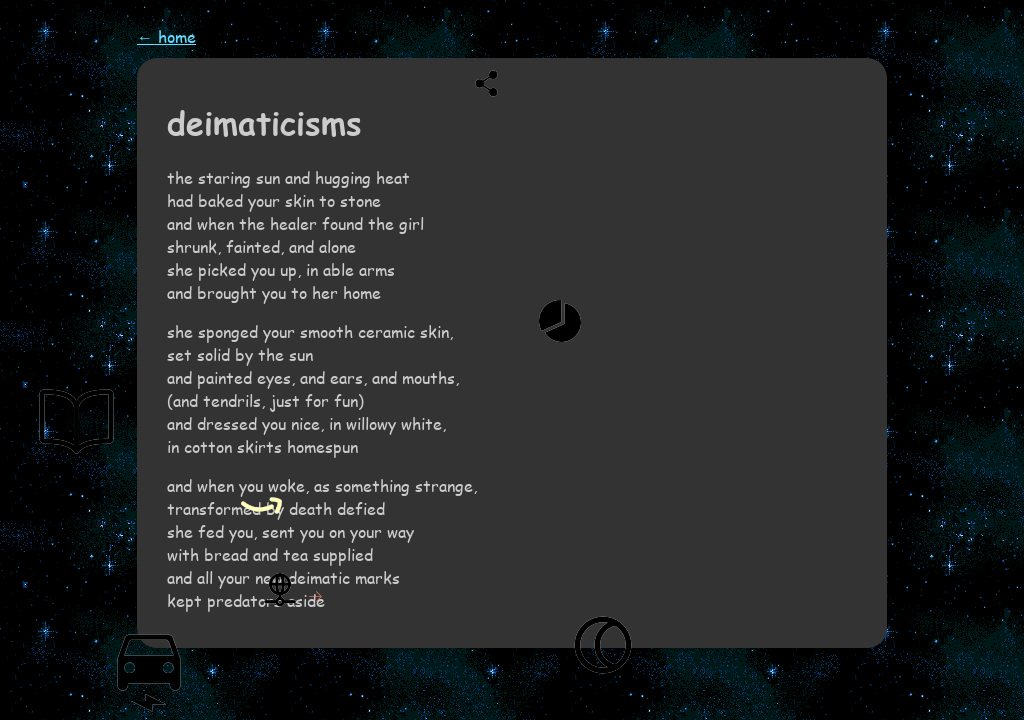 The height and width of the screenshot is (720, 1024). Describe the element at coordinates (560, 321) in the screenshot. I see `view analytics or statistics breakdown` at that location.